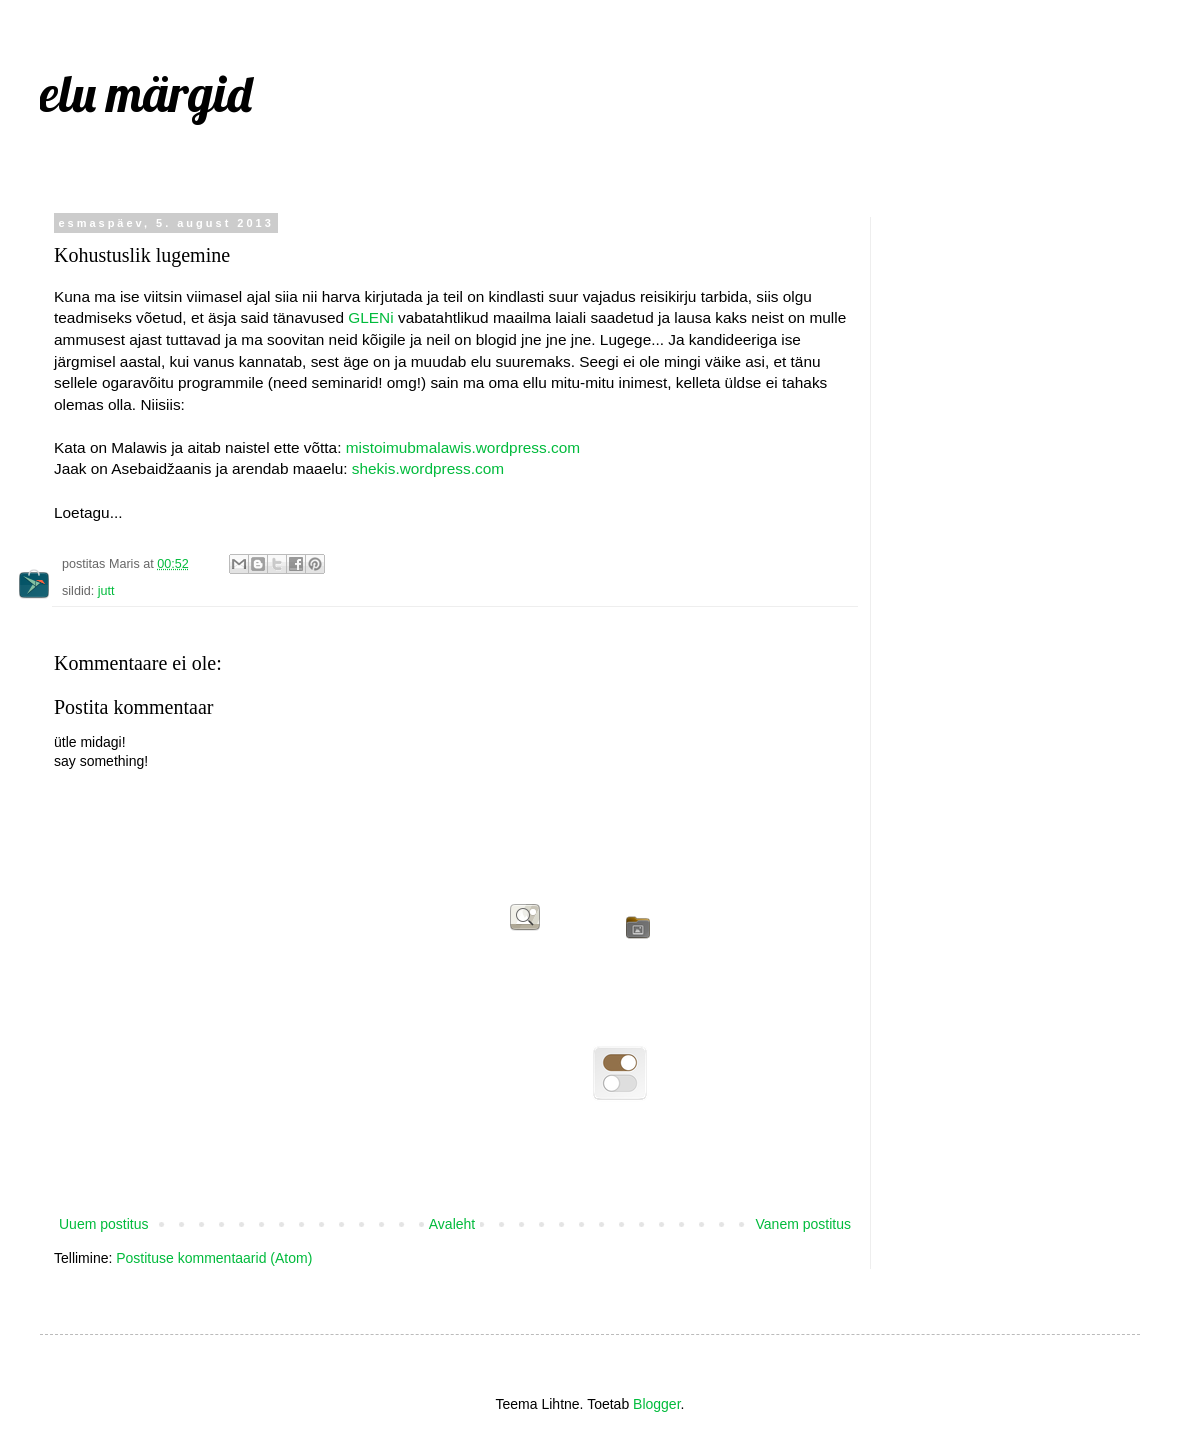 The width and height of the screenshot is (1180, 1453). Describe the element at coordinates (638, 927) in the screenshot. I see `open your pictures folder` at that location.